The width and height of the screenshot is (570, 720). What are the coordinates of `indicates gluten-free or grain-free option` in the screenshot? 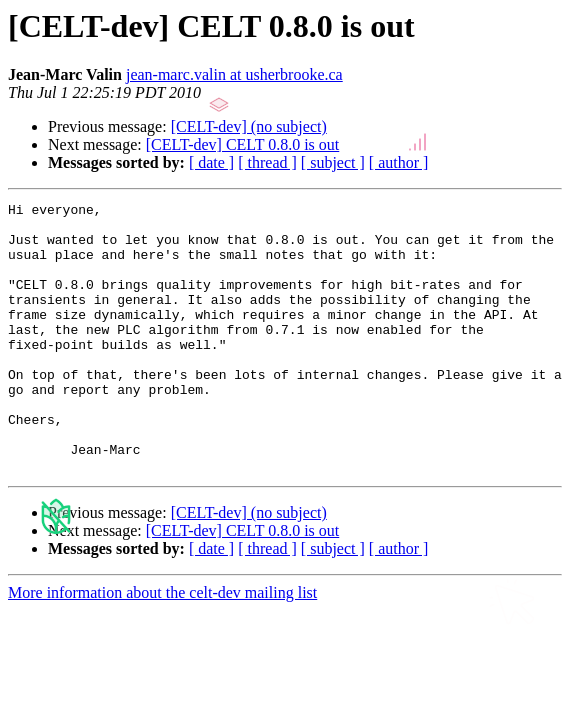 It's located at (56, 517).